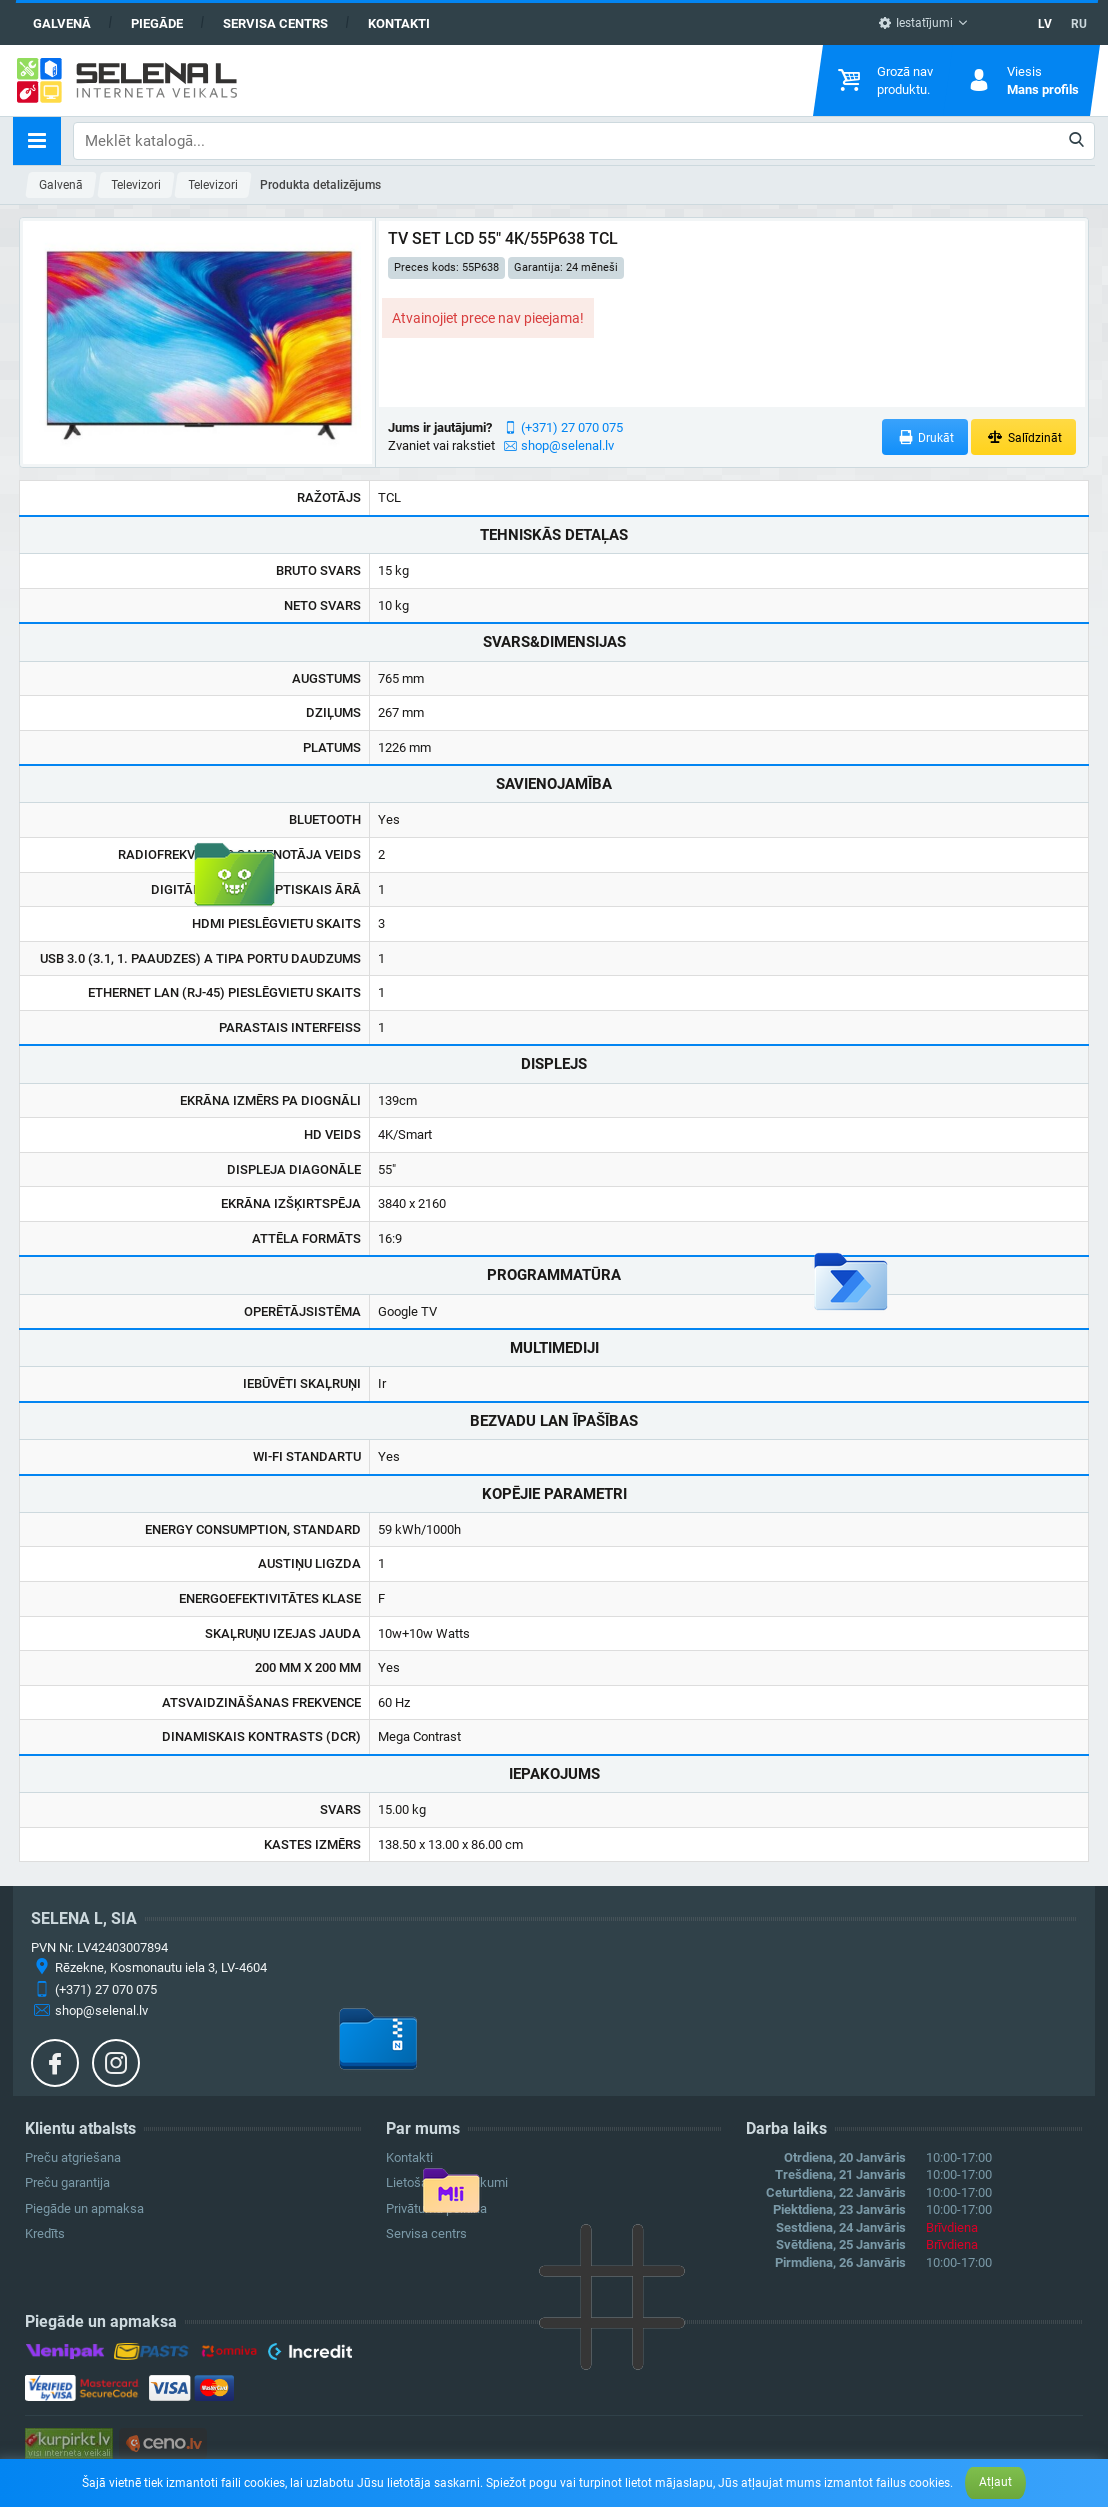  What do you see at coordinates (850, 1283) in the screenshot?
I see `open Microsoft Power Automate project files` at bounding box center [850, 1283].